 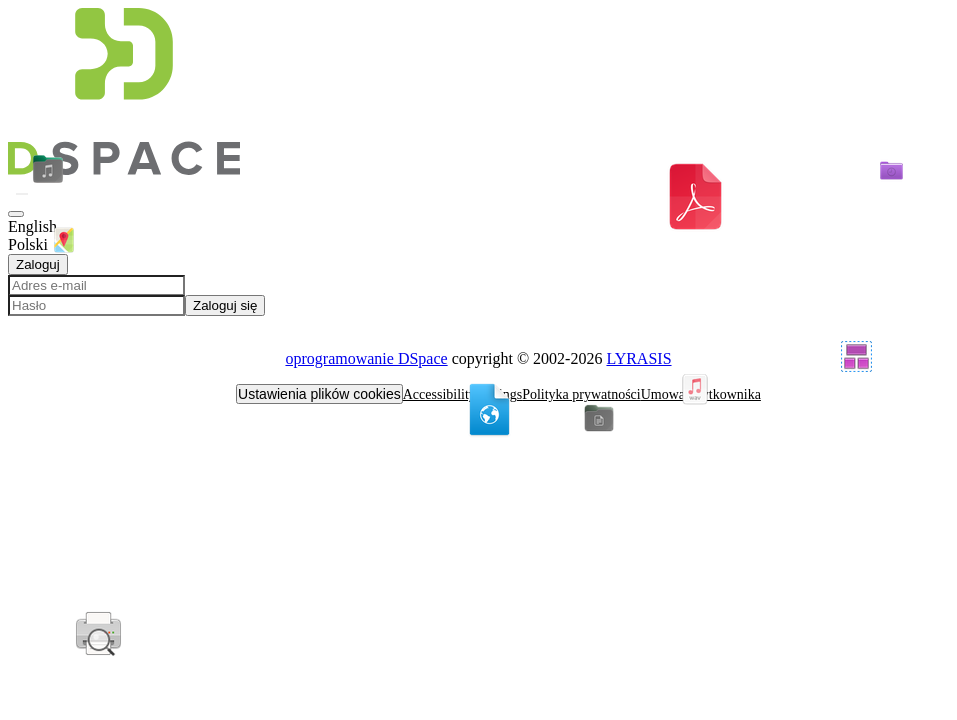 I want to click on an ADPCM audio file format indicator, so click(x=695, y=389).